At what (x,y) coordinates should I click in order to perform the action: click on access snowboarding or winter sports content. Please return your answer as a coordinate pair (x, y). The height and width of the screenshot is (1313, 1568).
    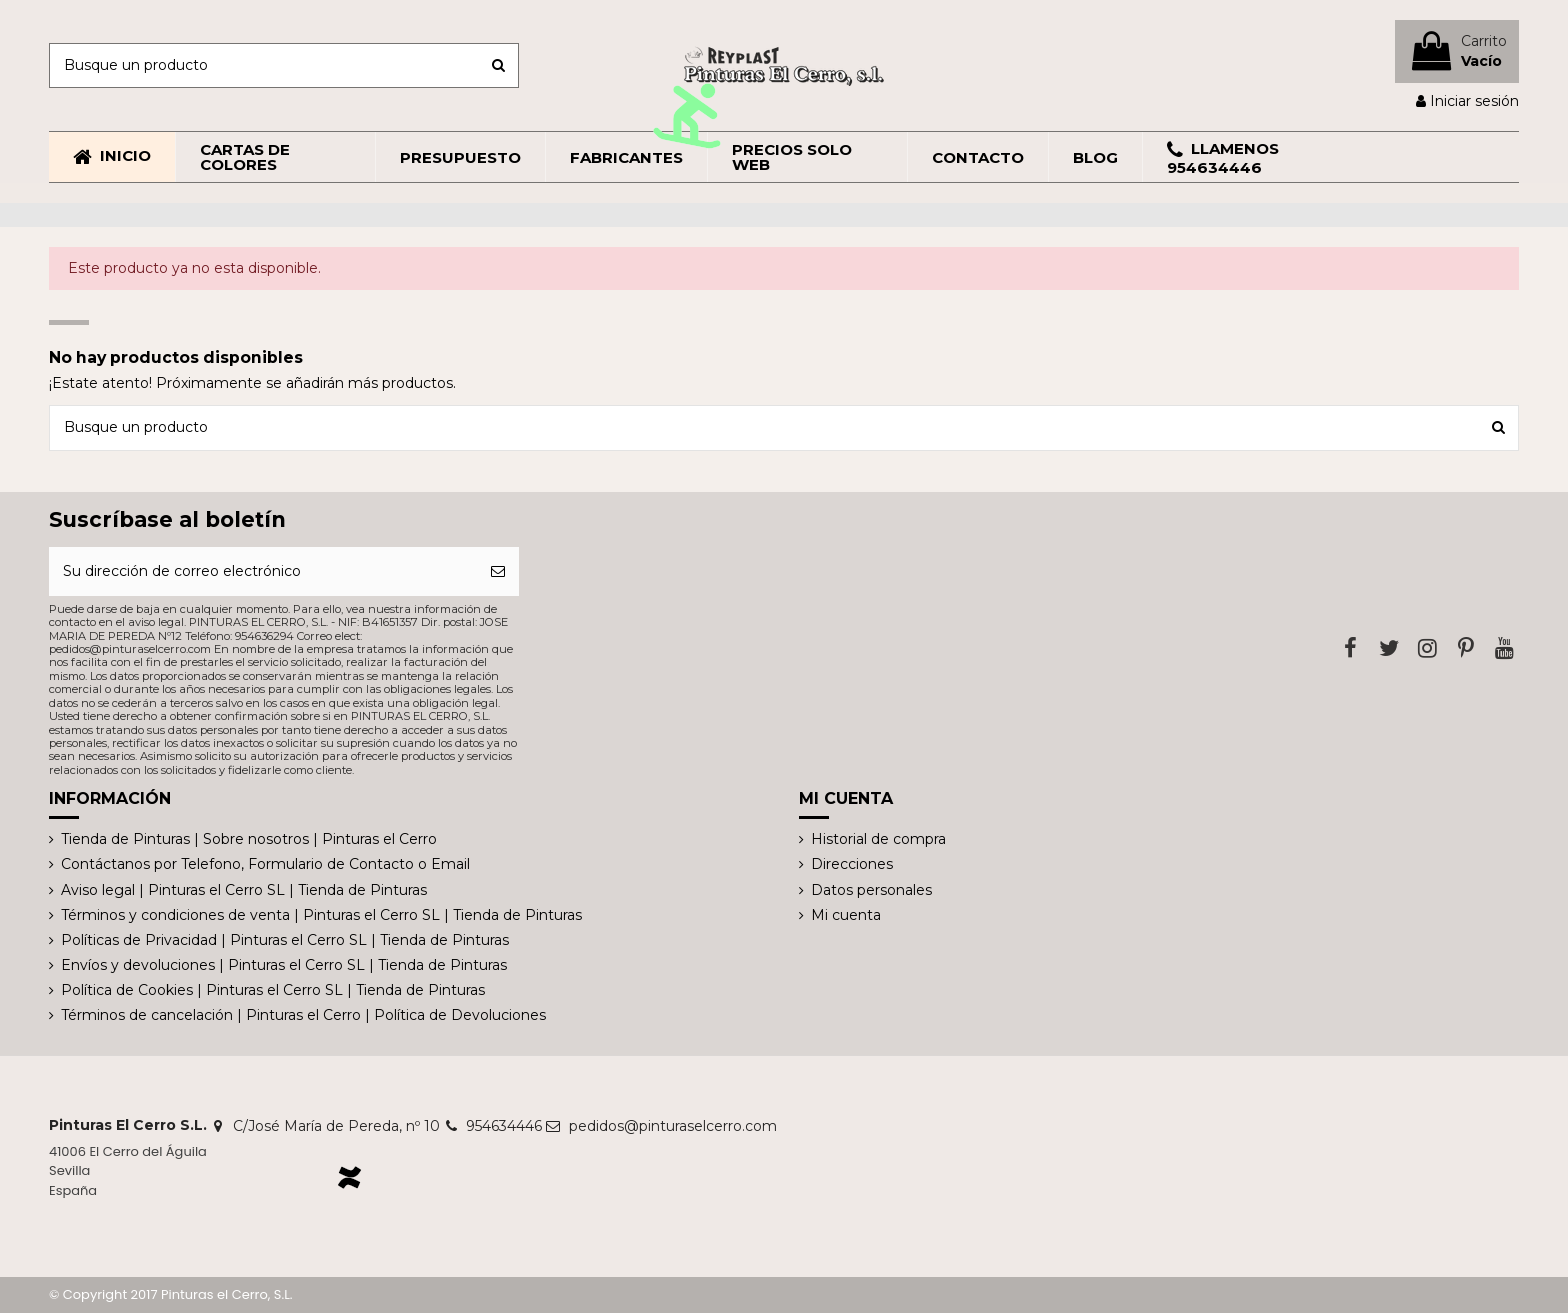
    Looking at the image, I should click on (690, 115).